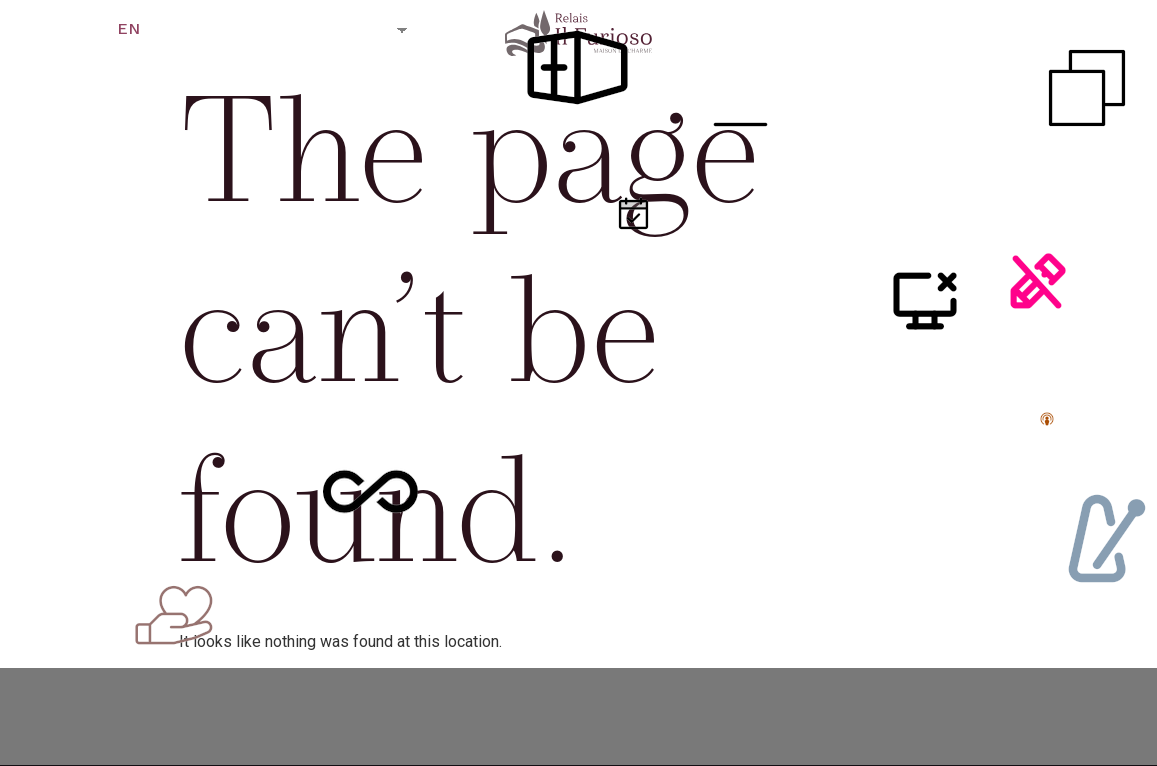  I want to click on decrease quantity or value, so click(740, 124).